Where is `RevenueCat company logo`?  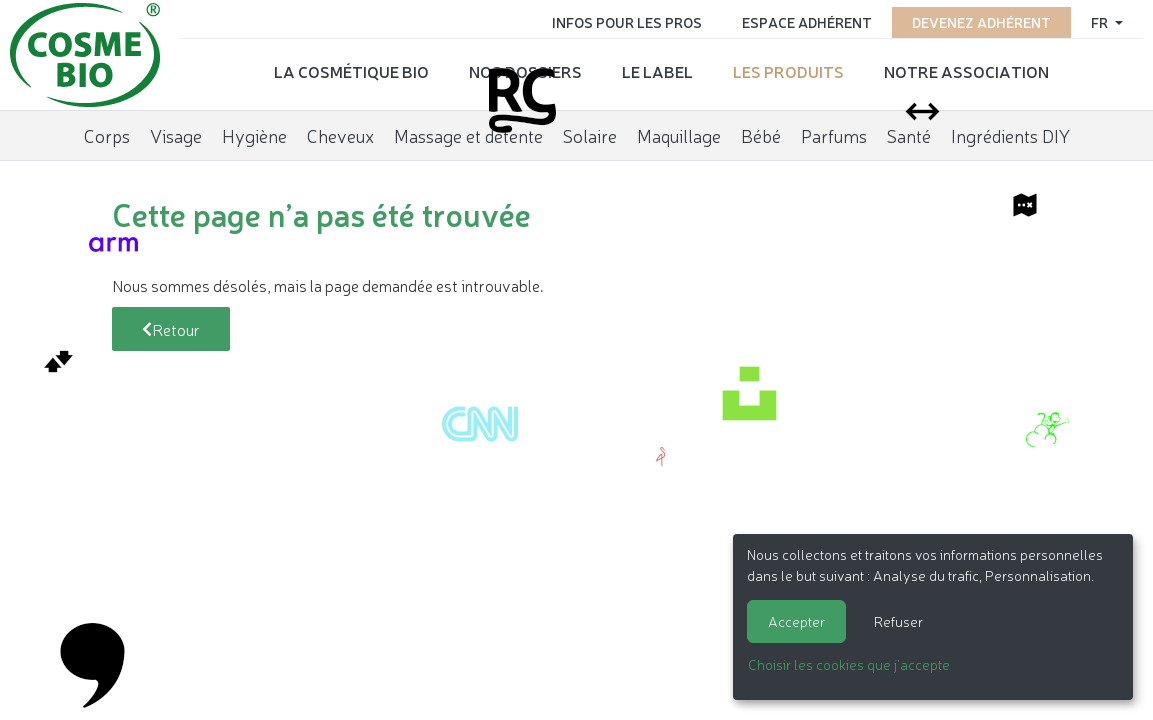 RevenueCat company logo is located at coordinates (522, 100).